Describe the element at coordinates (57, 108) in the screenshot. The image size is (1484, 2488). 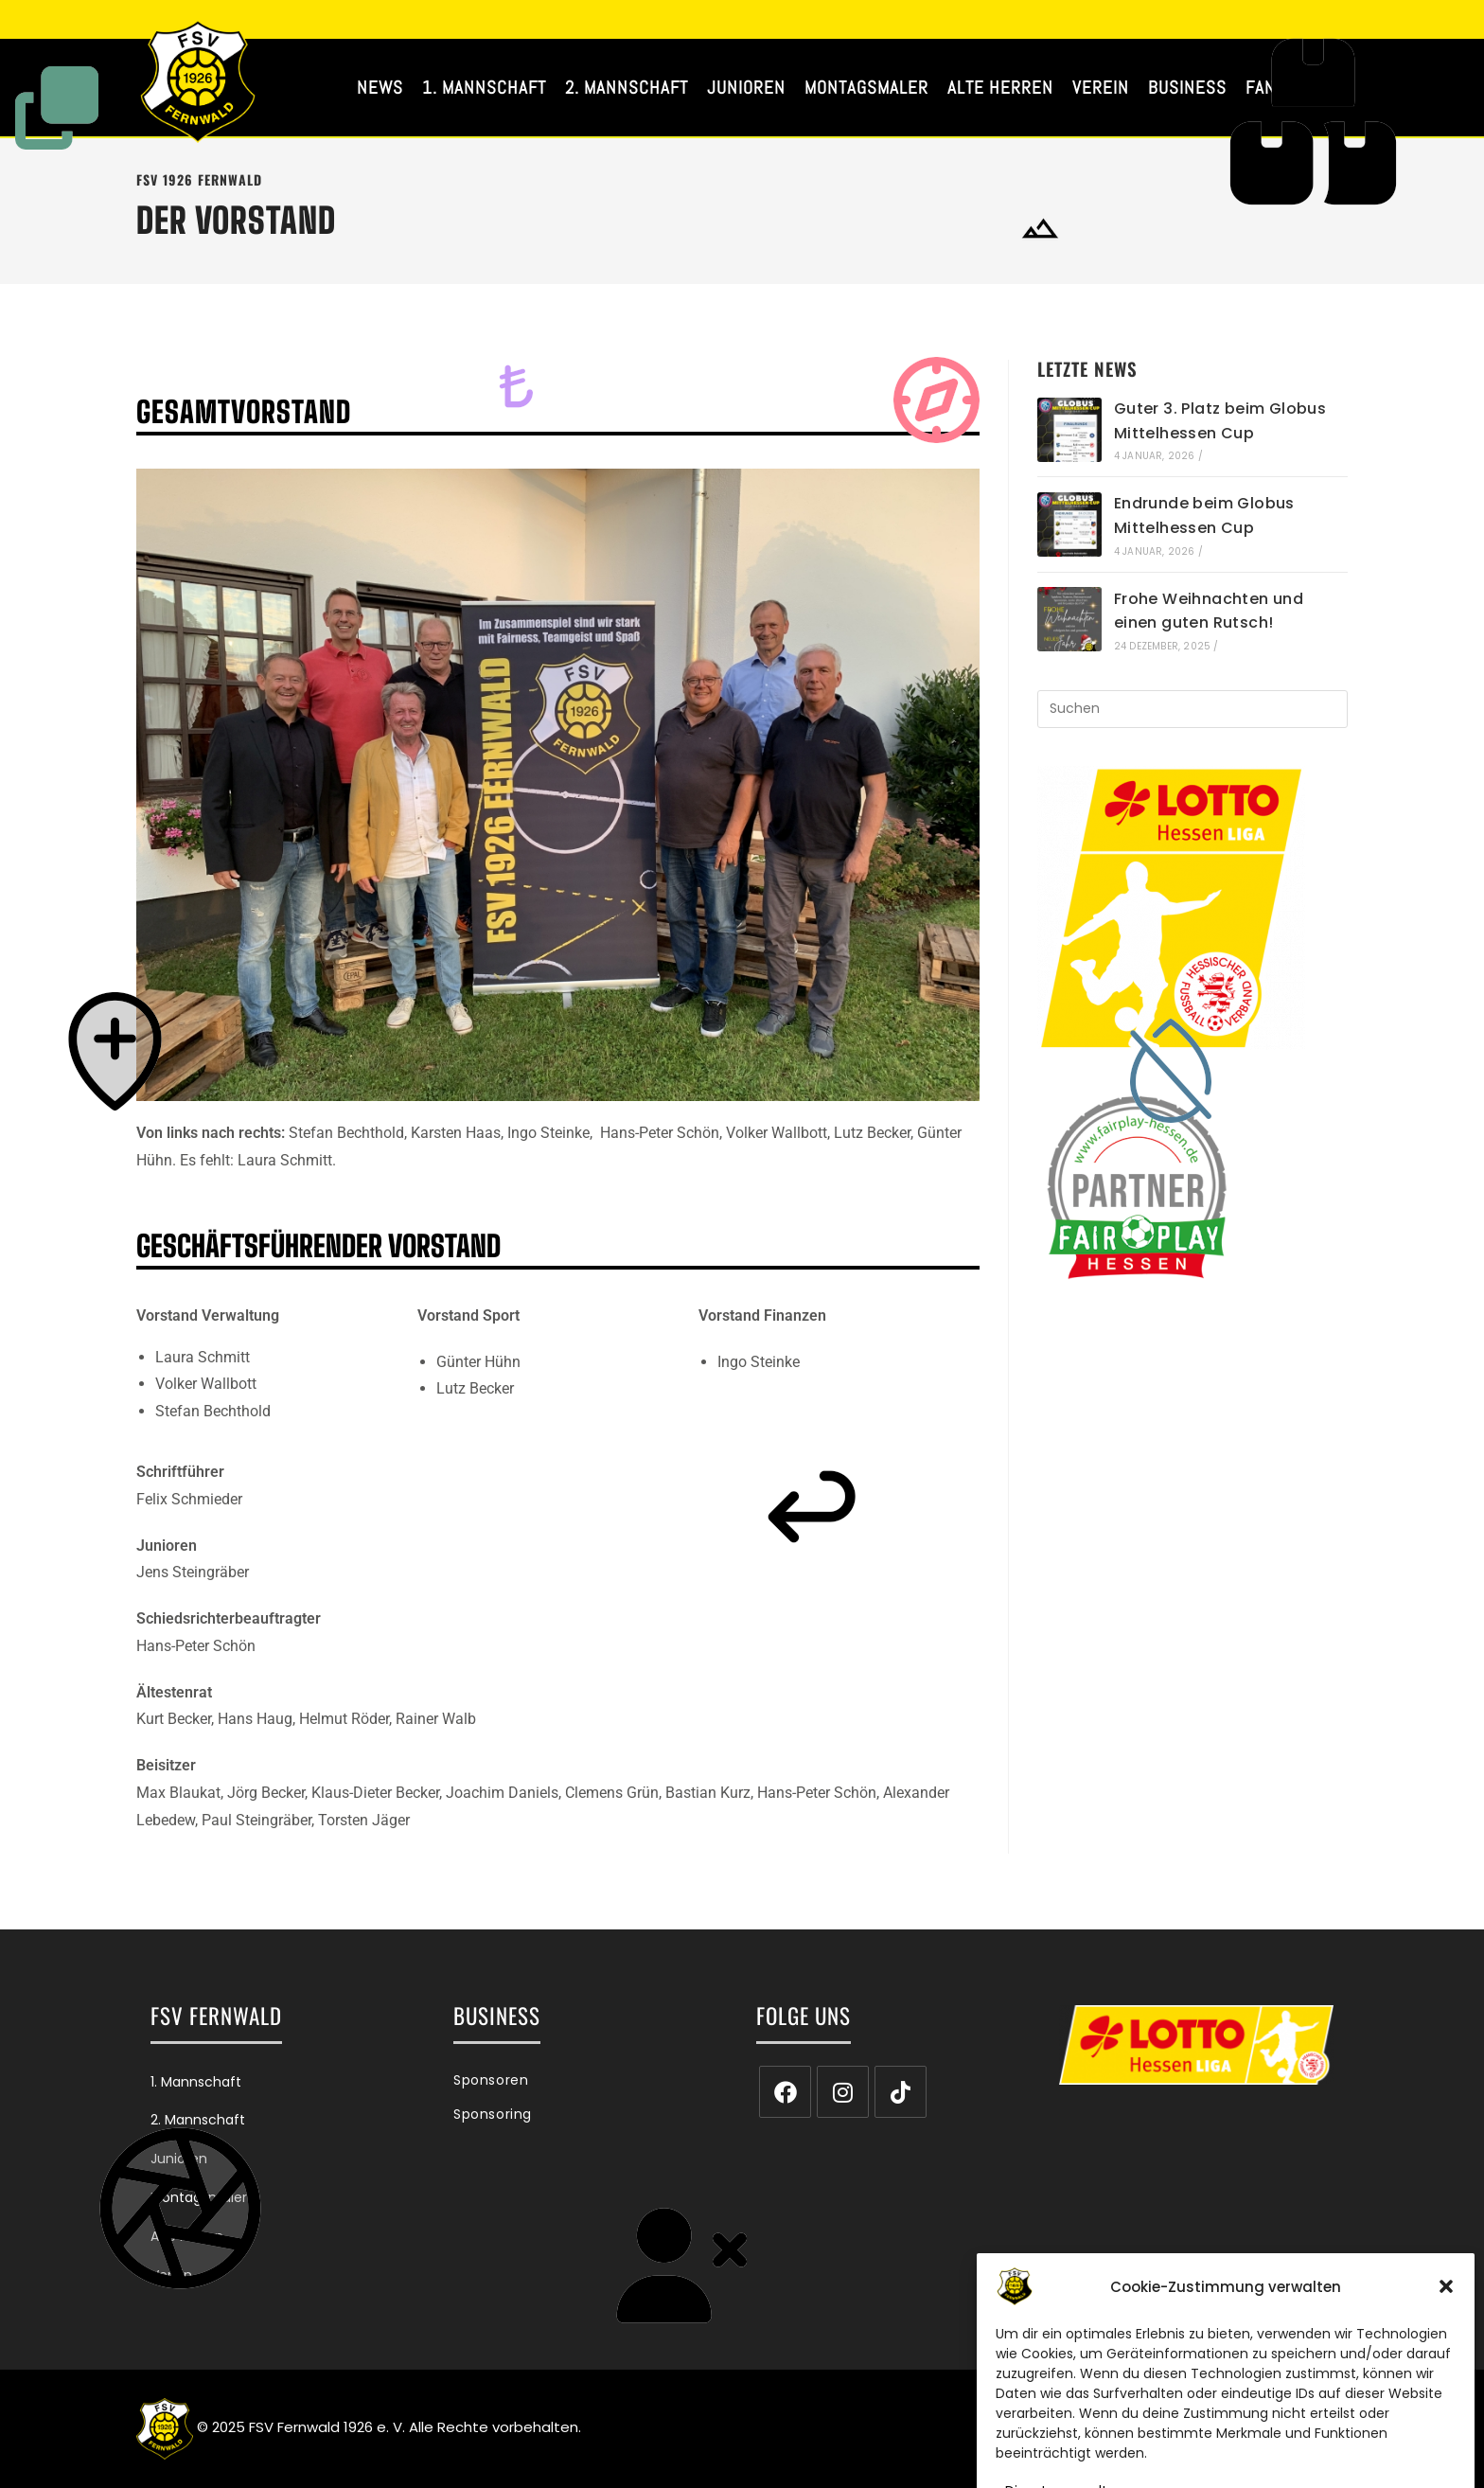
I see `duplicate or copy an item` at that location.